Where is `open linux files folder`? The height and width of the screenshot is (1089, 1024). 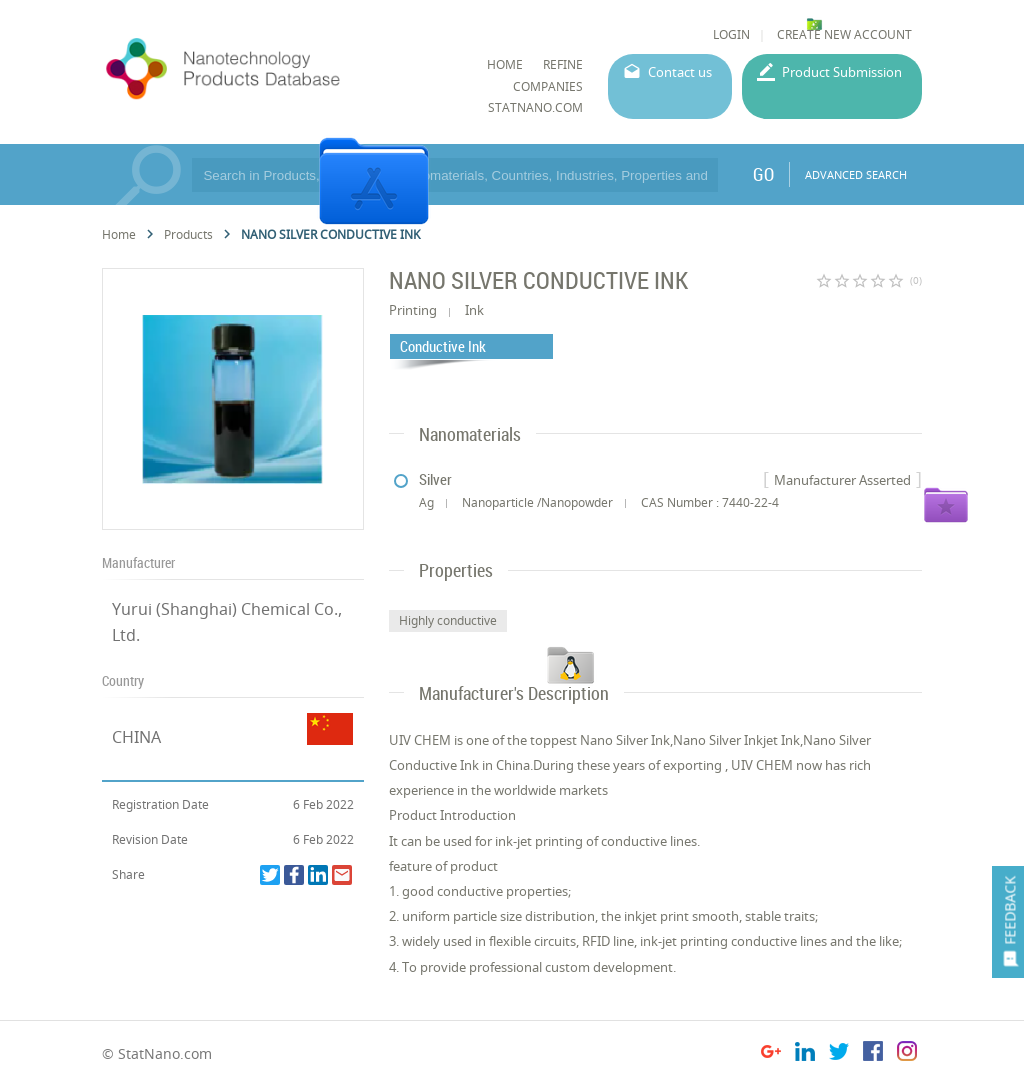
open linux files folder is located at coordinates (570, 666).